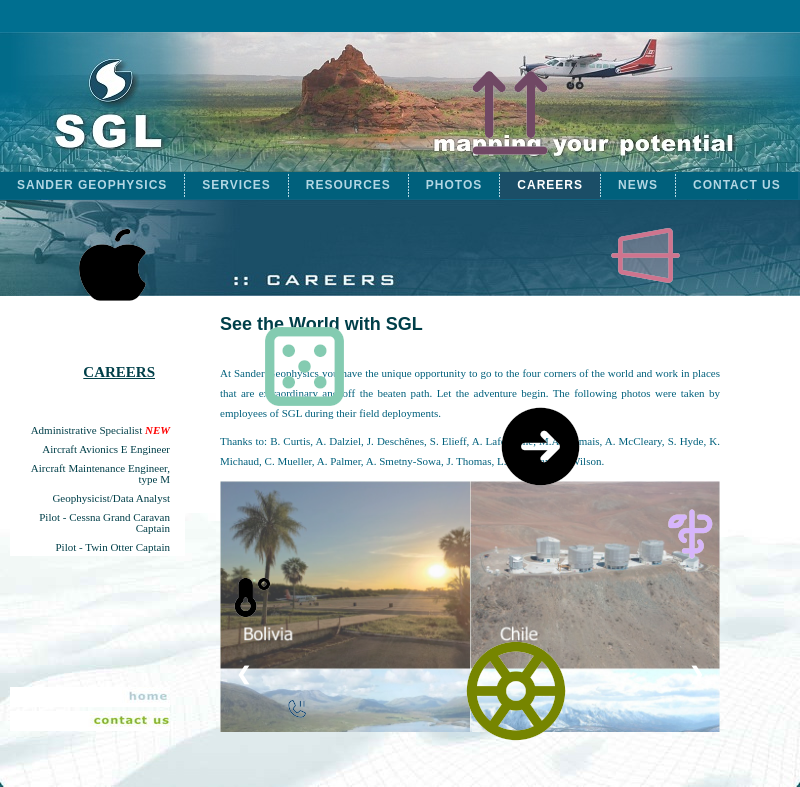 This screenshot has width=800, height=787. Describe the element at coordinates (540, 446) in the screenshot. I see `proceed to the next step` at that location.